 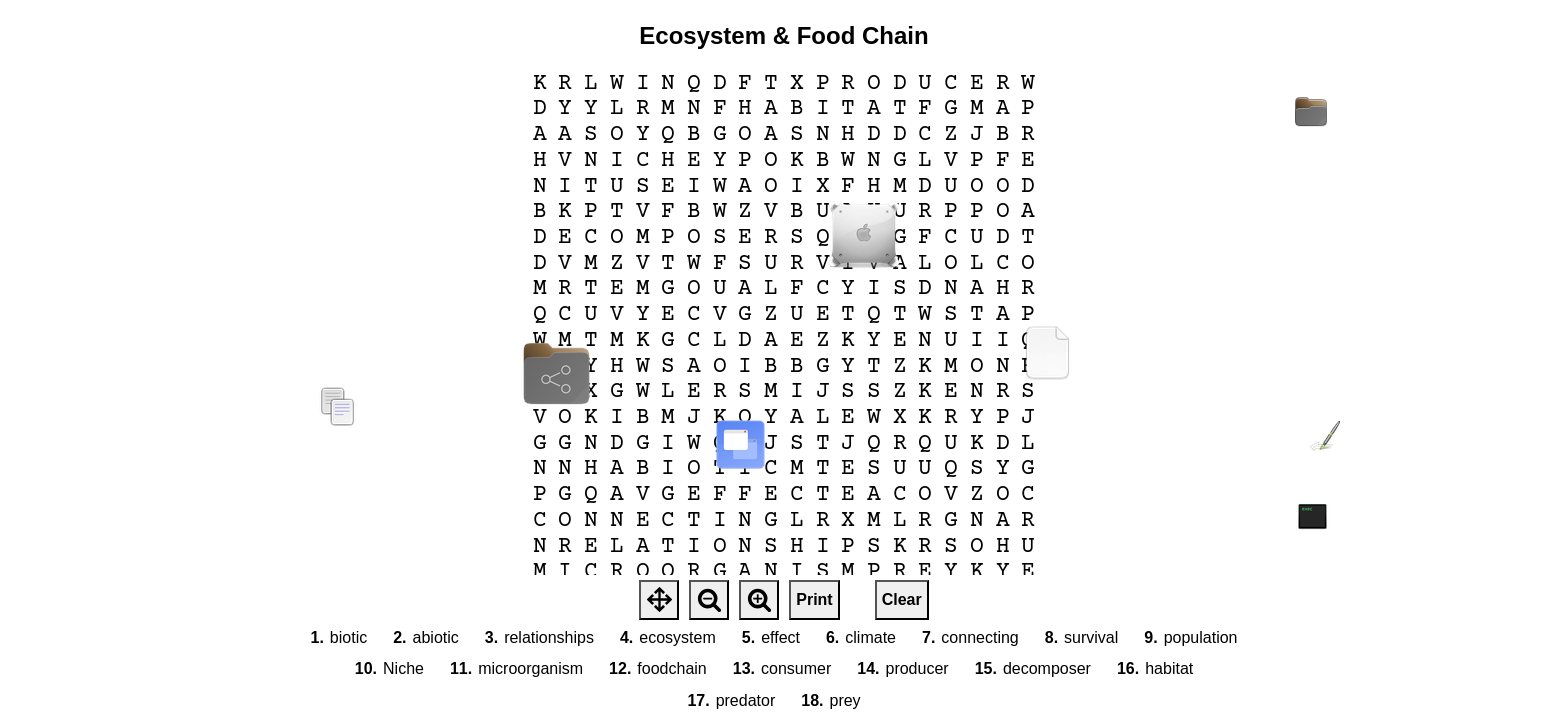 I want to click on manage startup applications and session settings, so click(x=740, y=444).